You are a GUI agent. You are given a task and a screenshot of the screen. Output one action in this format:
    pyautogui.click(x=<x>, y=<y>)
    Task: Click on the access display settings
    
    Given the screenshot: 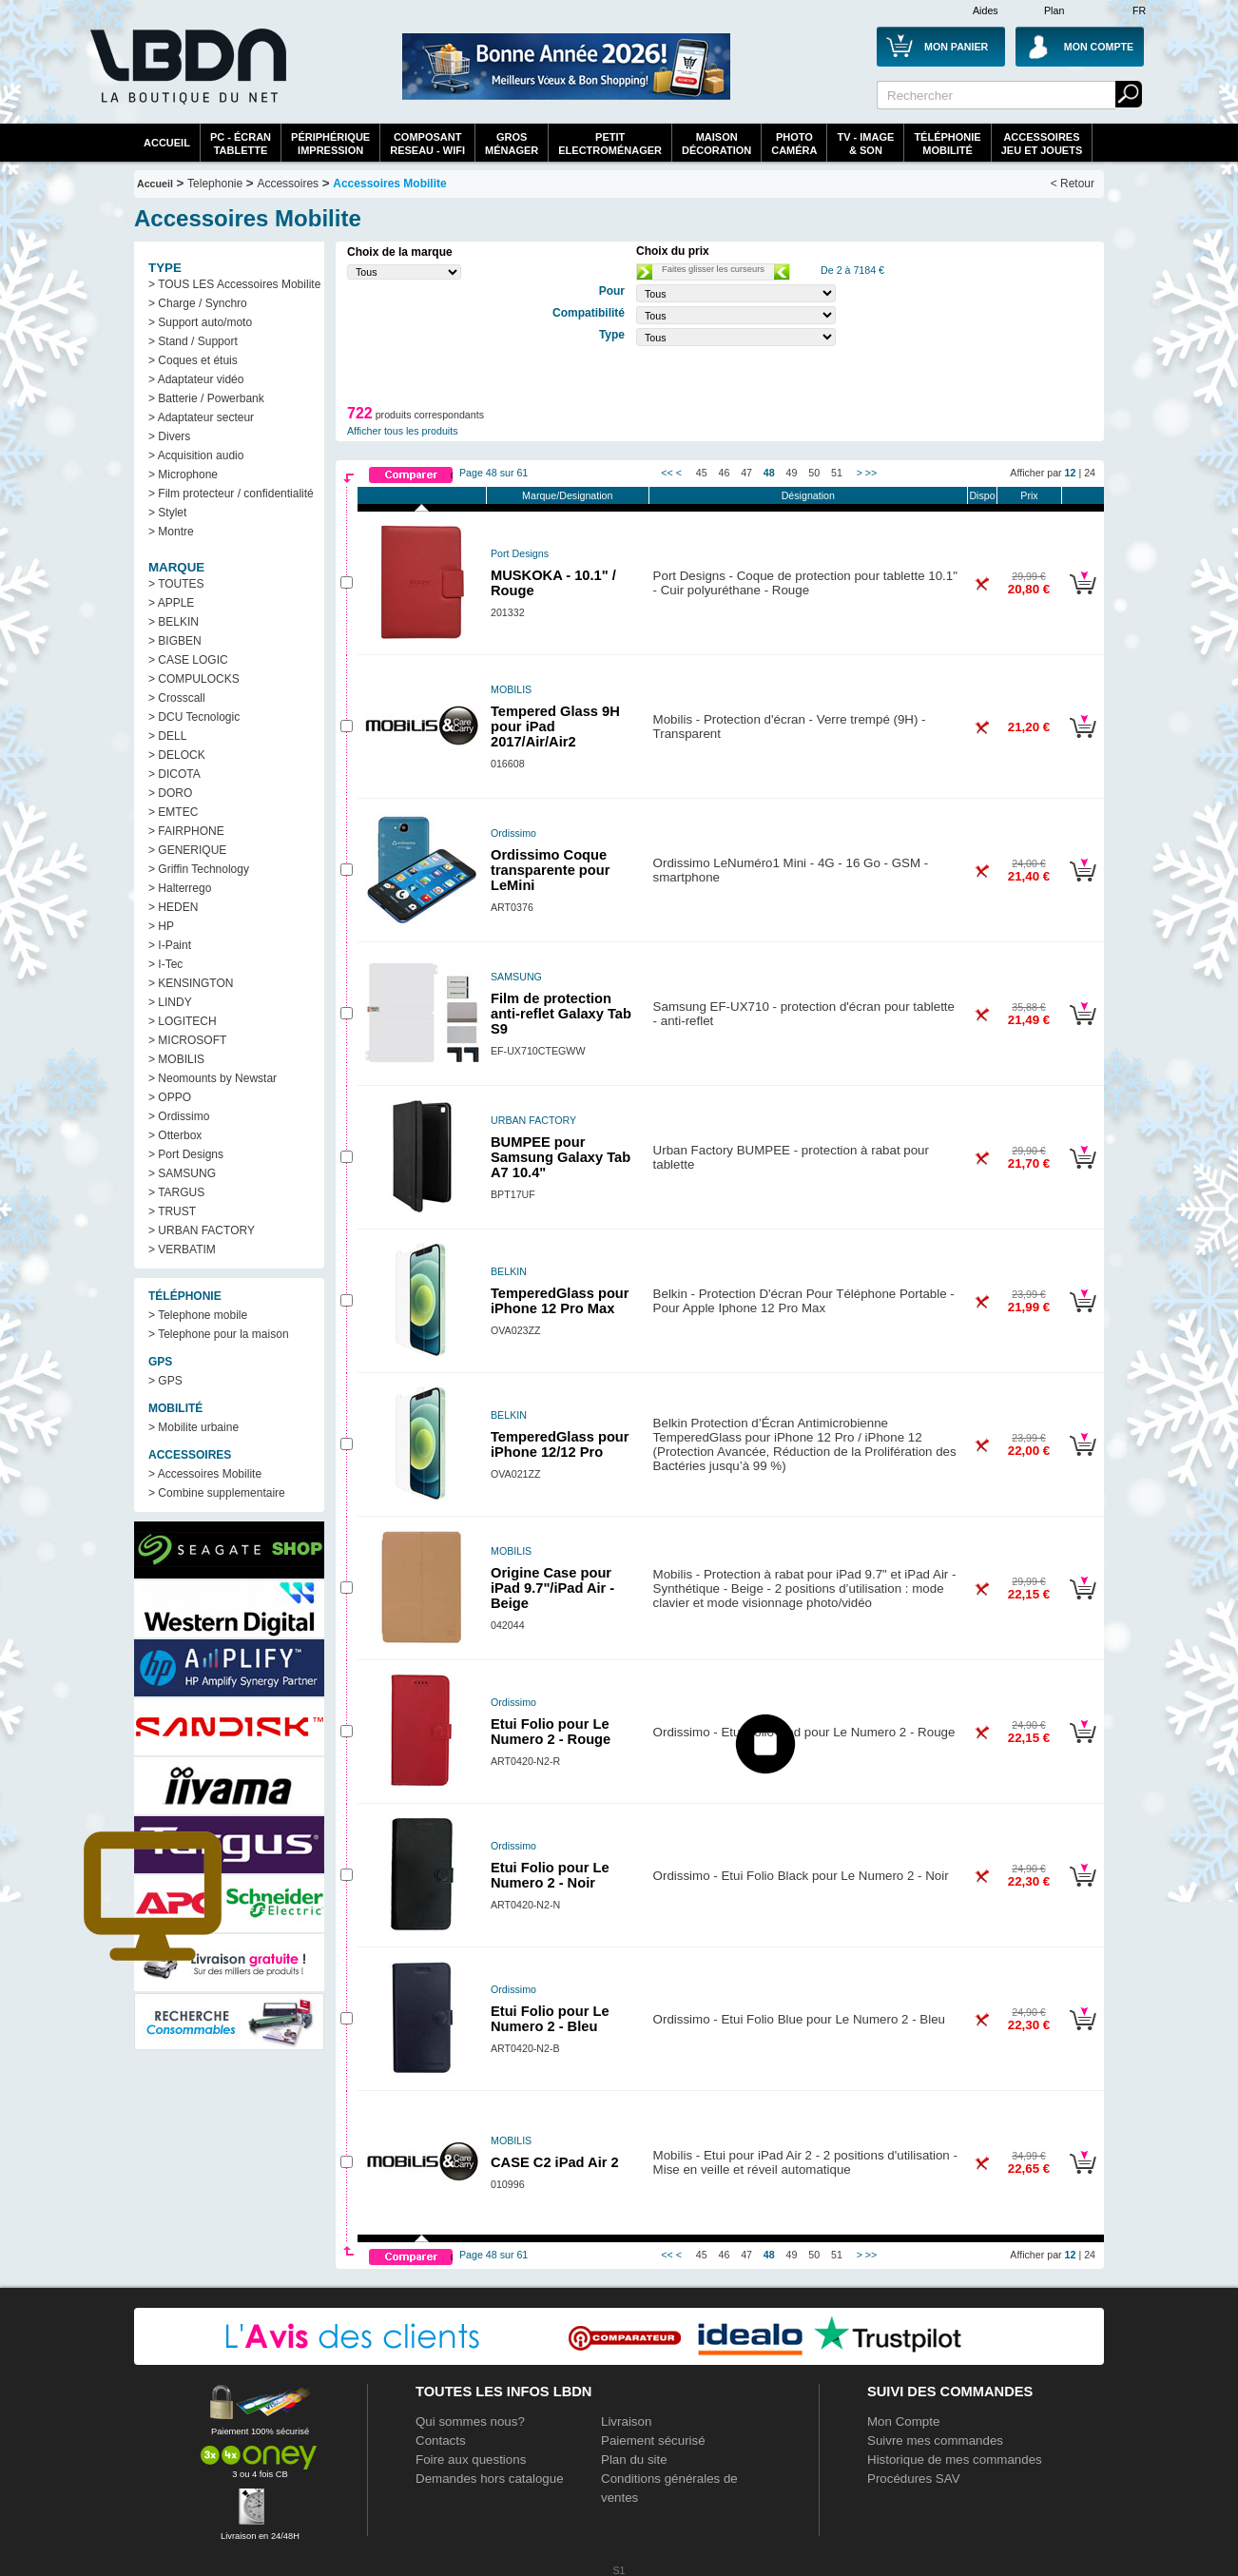 What is the action you would take?
    pyautogui.click(x=152, y=1891)
    